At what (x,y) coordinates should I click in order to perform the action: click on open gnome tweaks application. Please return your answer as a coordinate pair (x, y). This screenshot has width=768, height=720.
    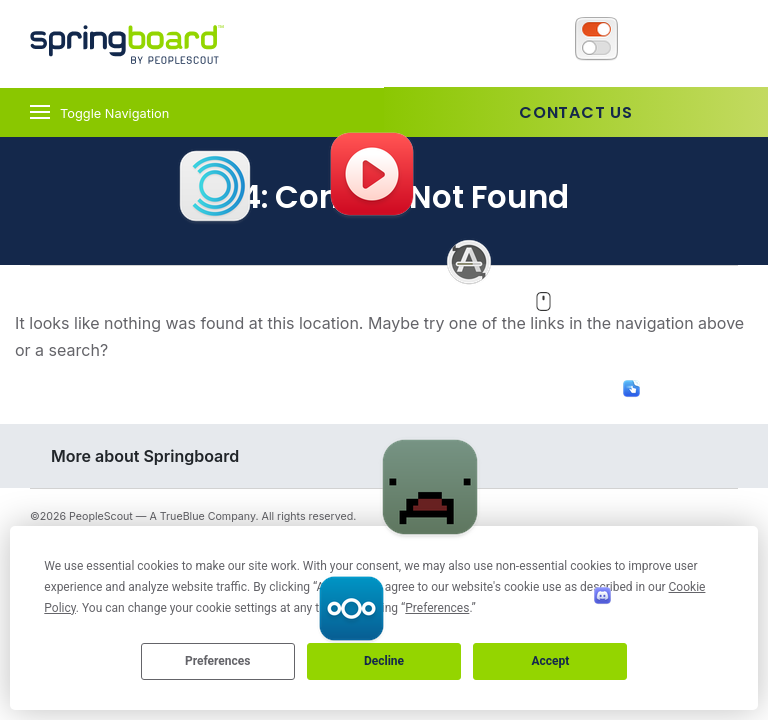
    Looking at the image, I should click on (596, 38).